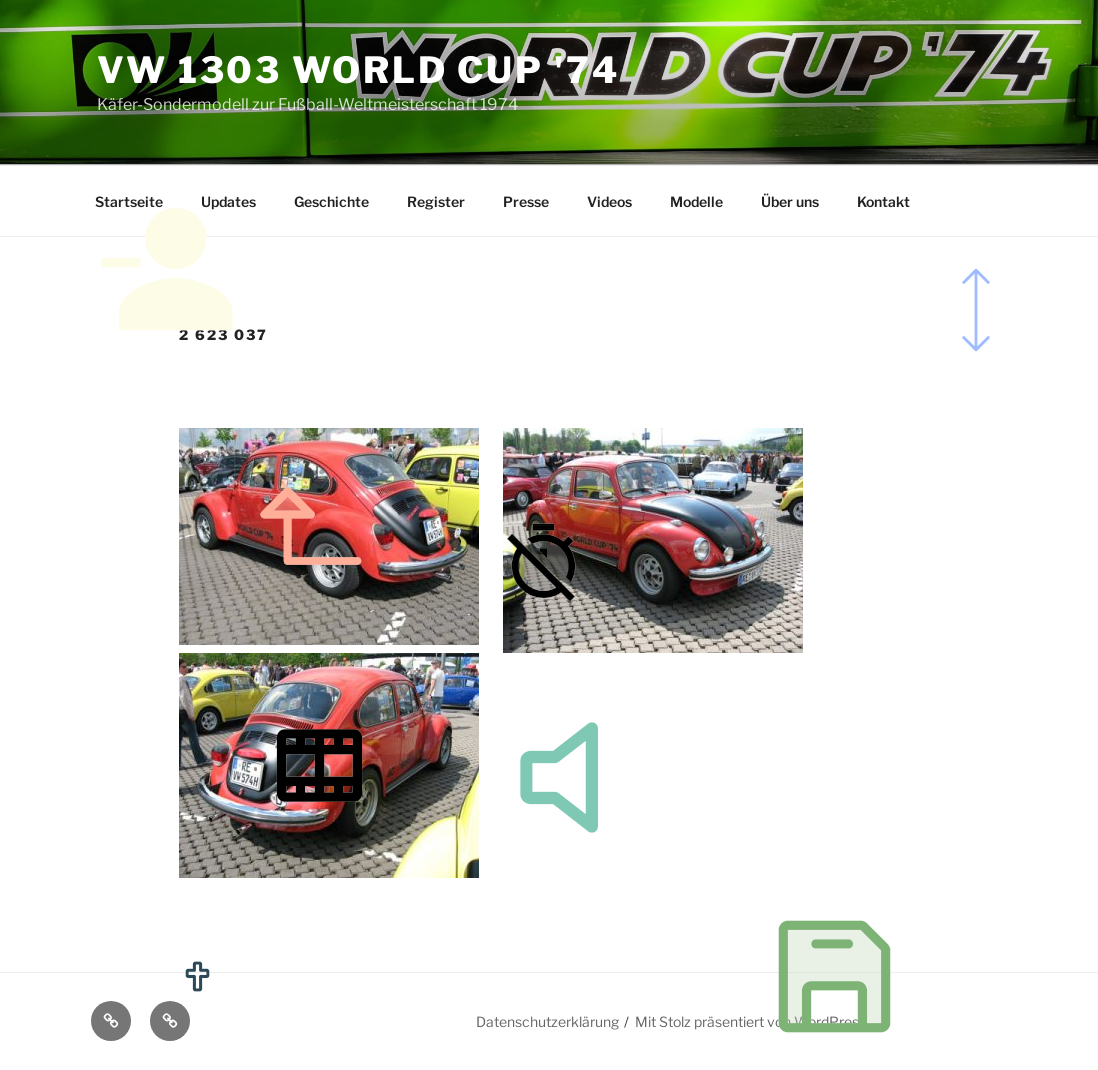 The width and height of the screenshot is (1098, 1070). I want to click on indicates a religious or faith-based feature, so click(197, 976).